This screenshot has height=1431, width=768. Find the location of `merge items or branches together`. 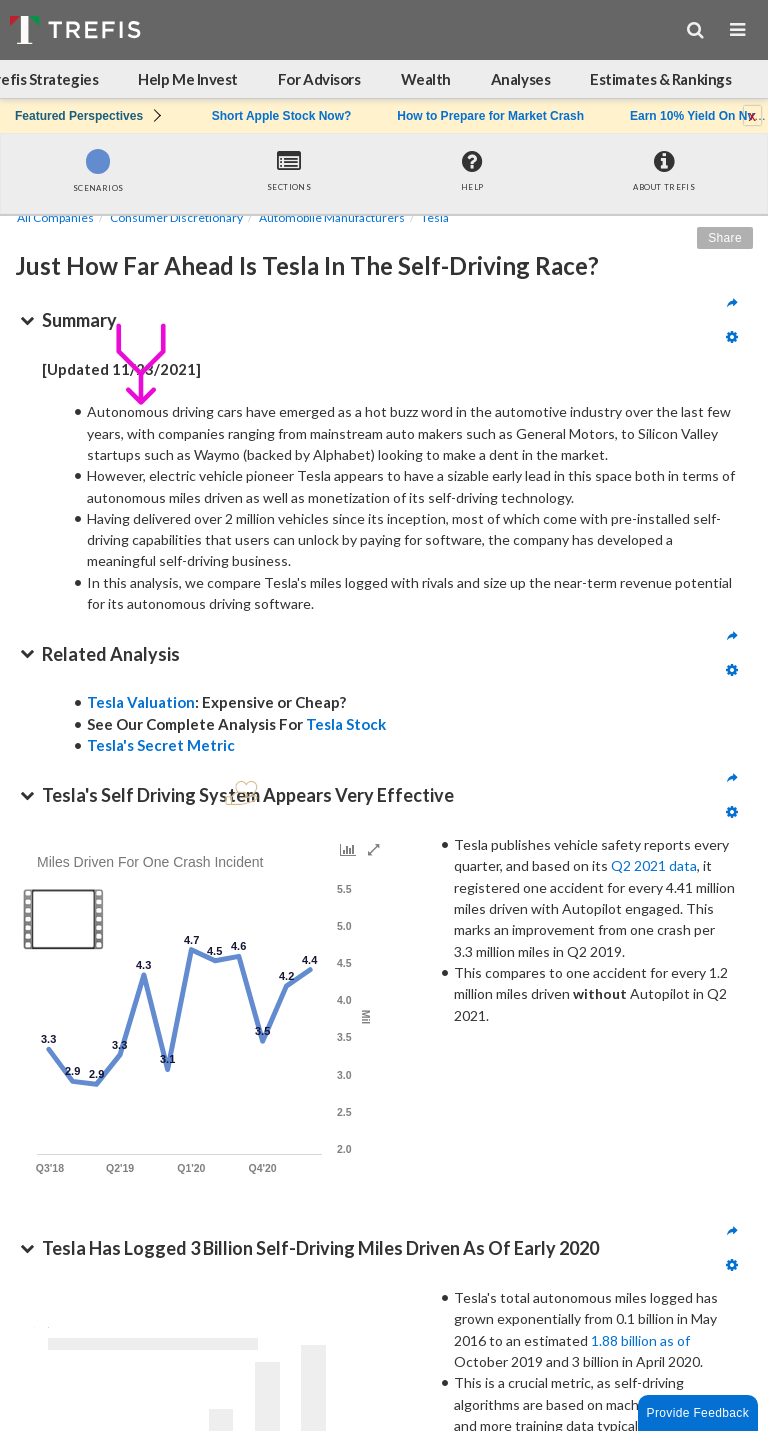

merge items or branches together is located at coordinates (141, 361).